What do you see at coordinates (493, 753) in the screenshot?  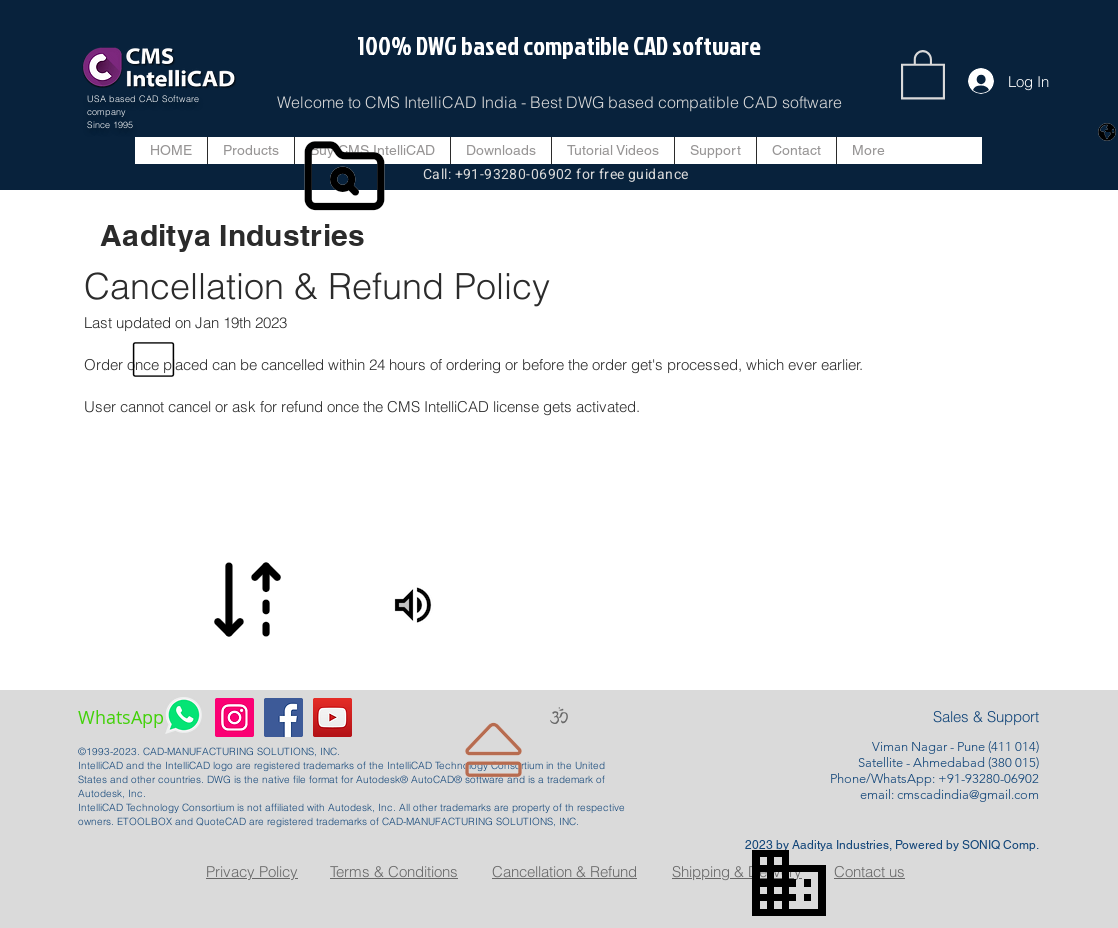 I see `eject media or disc from device` at bounding box center [493, 753].